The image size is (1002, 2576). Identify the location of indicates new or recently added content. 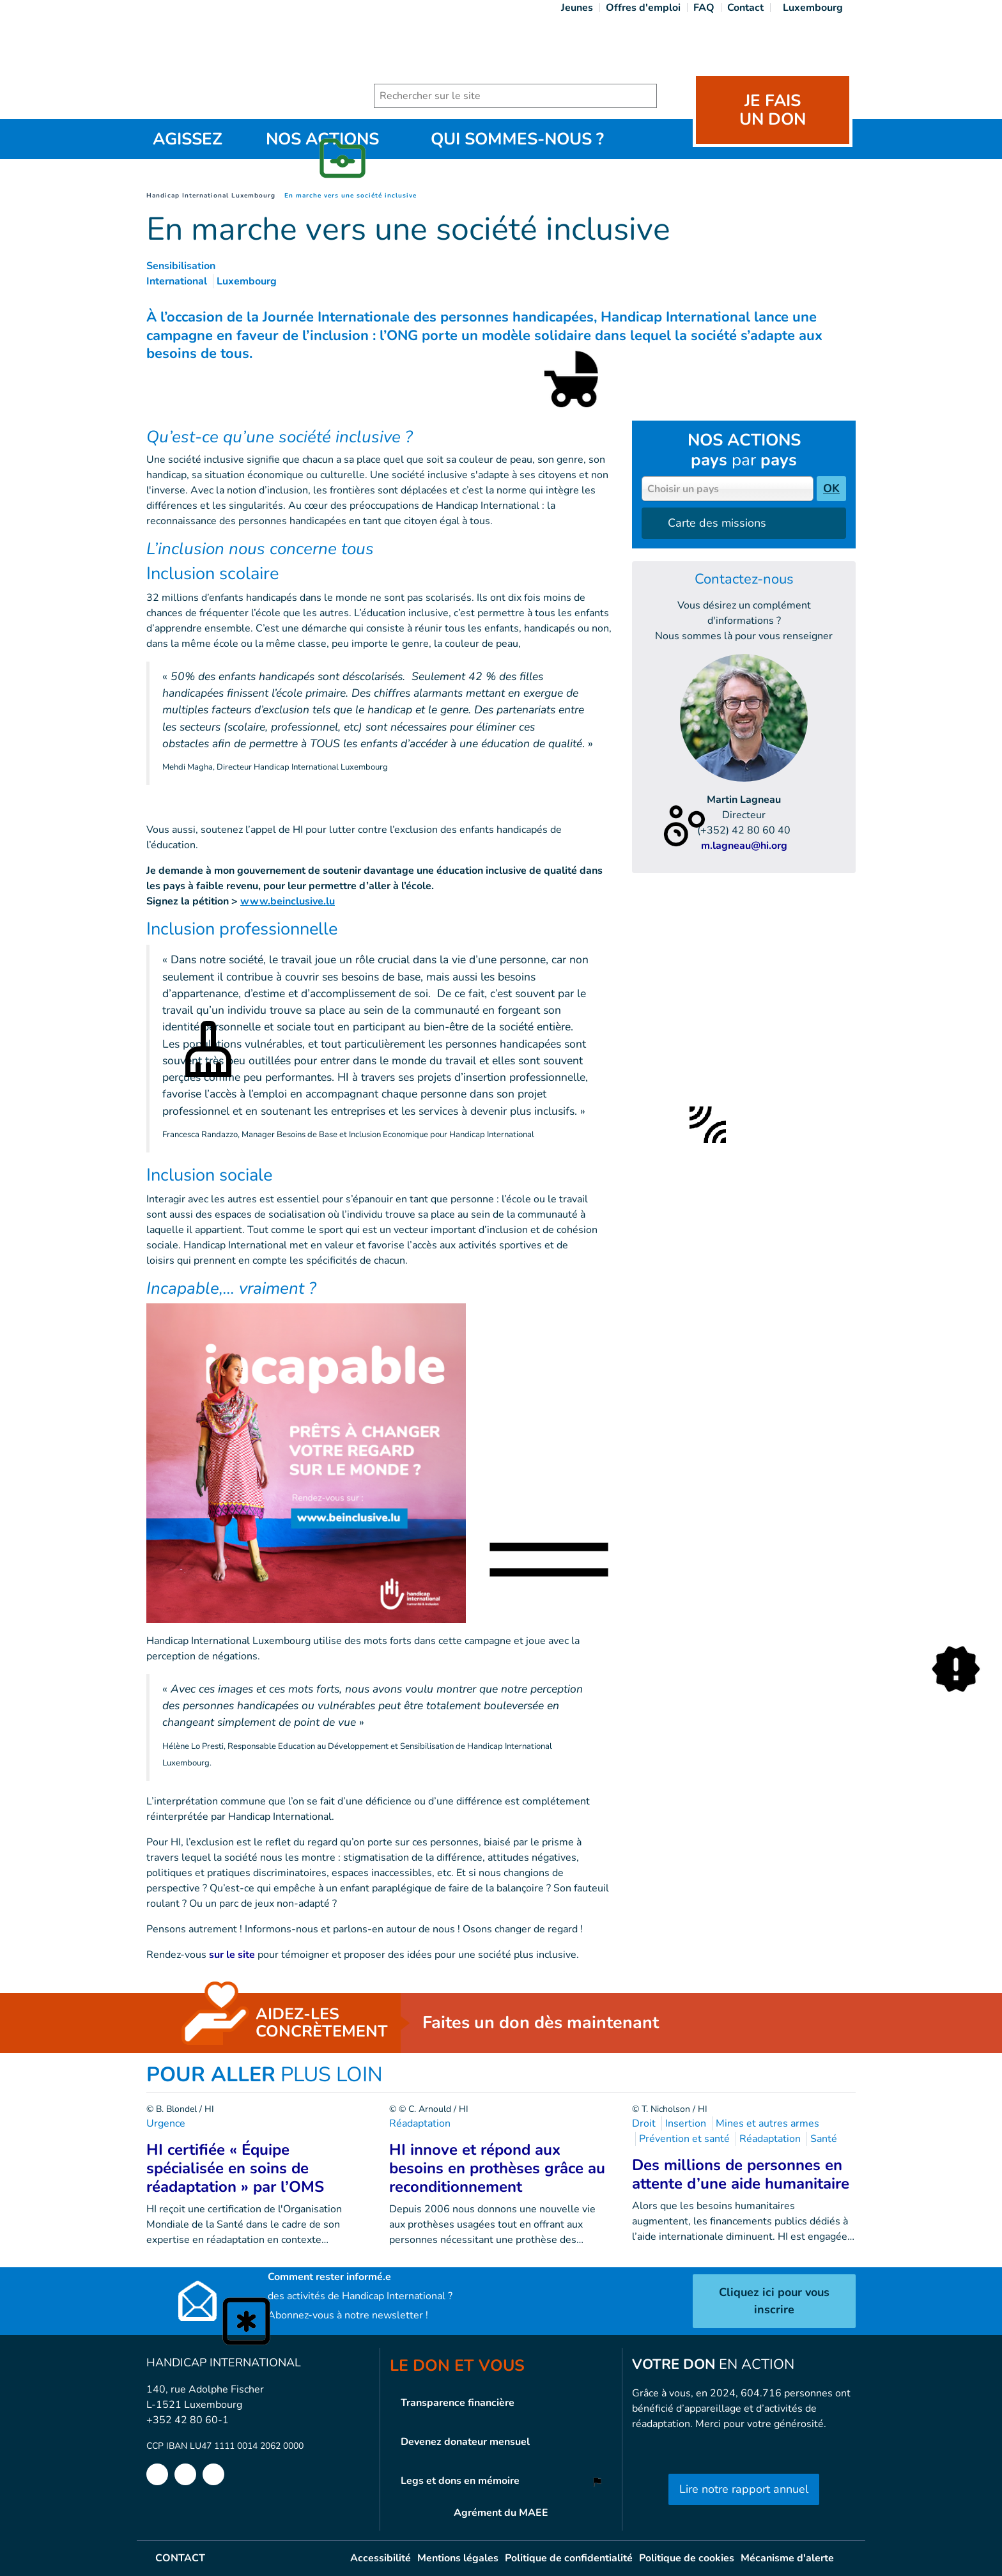
(956, 1669).